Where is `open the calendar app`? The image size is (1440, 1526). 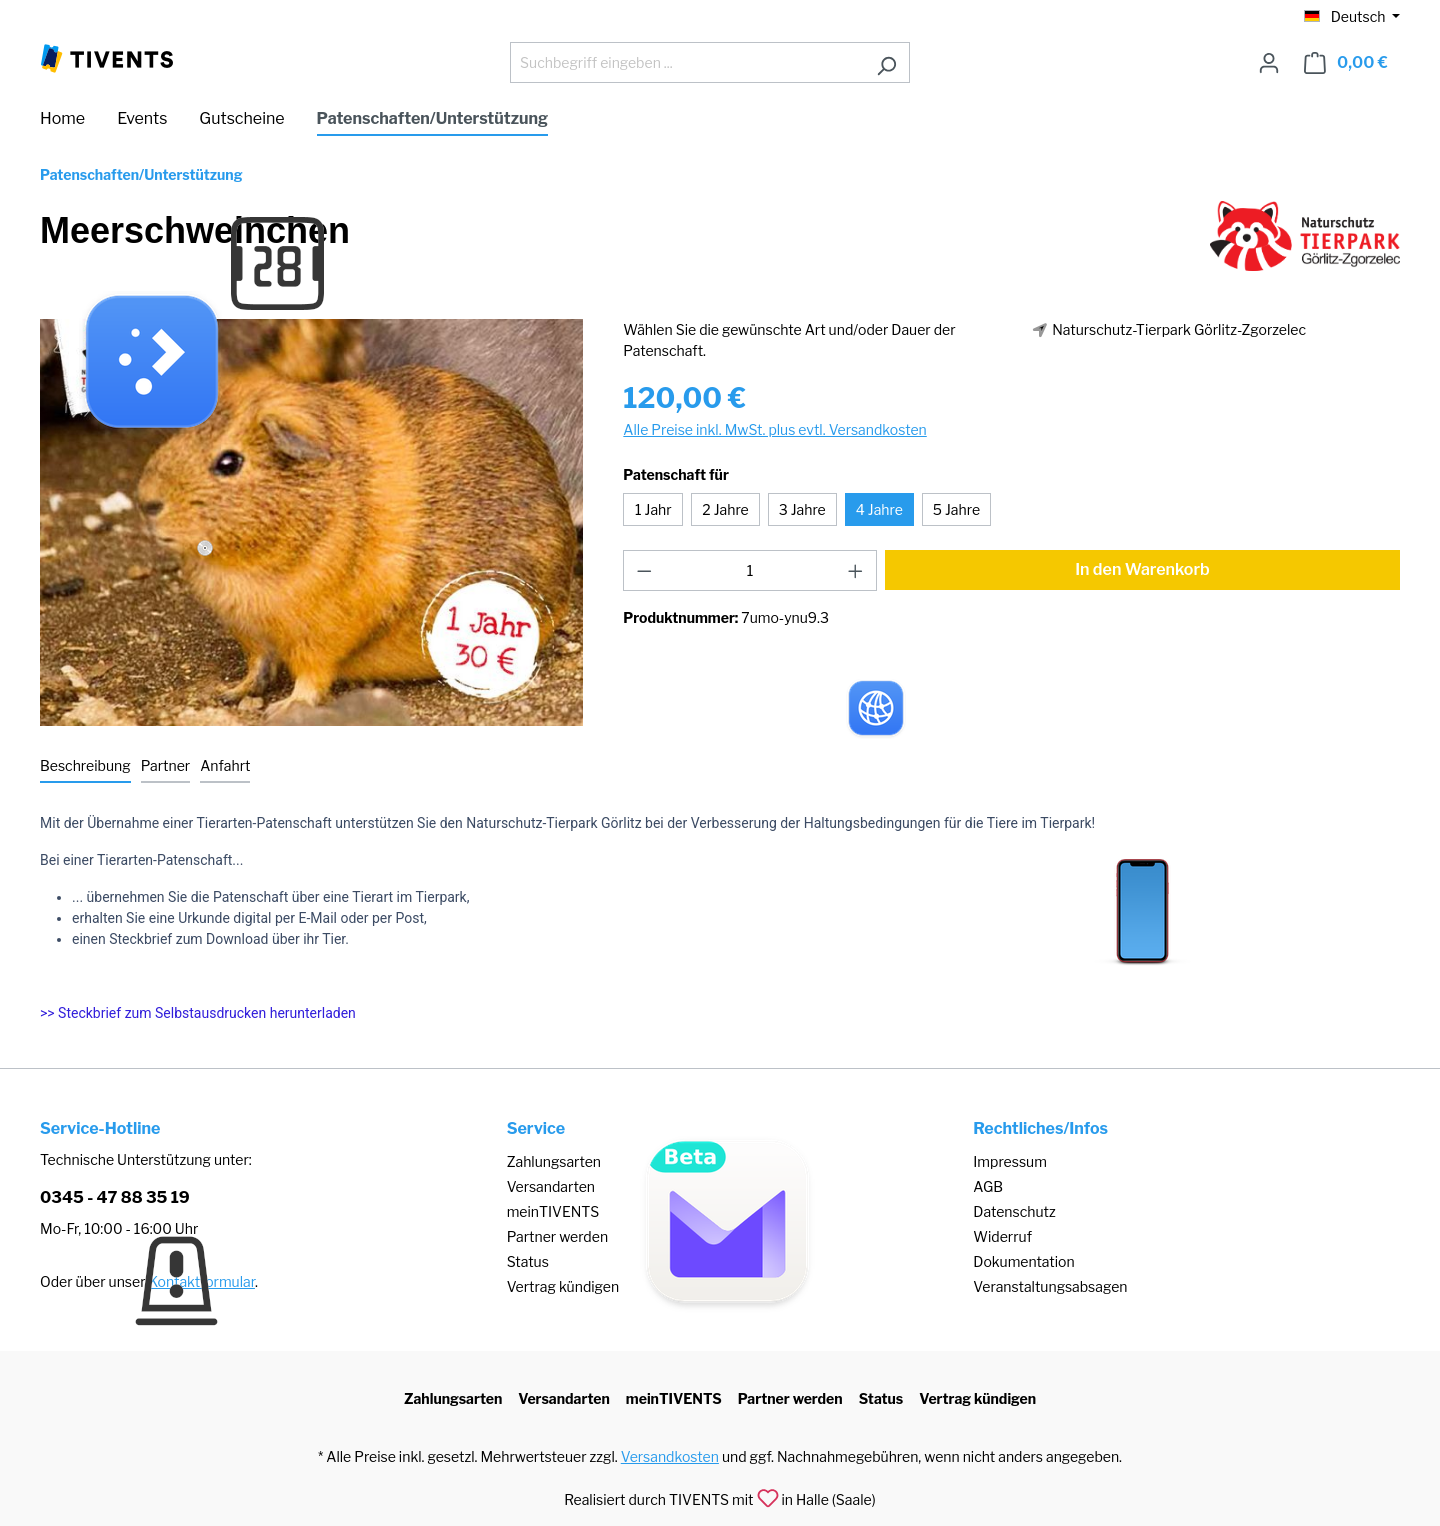 open the calendar app is located at coordinates (277, 263).